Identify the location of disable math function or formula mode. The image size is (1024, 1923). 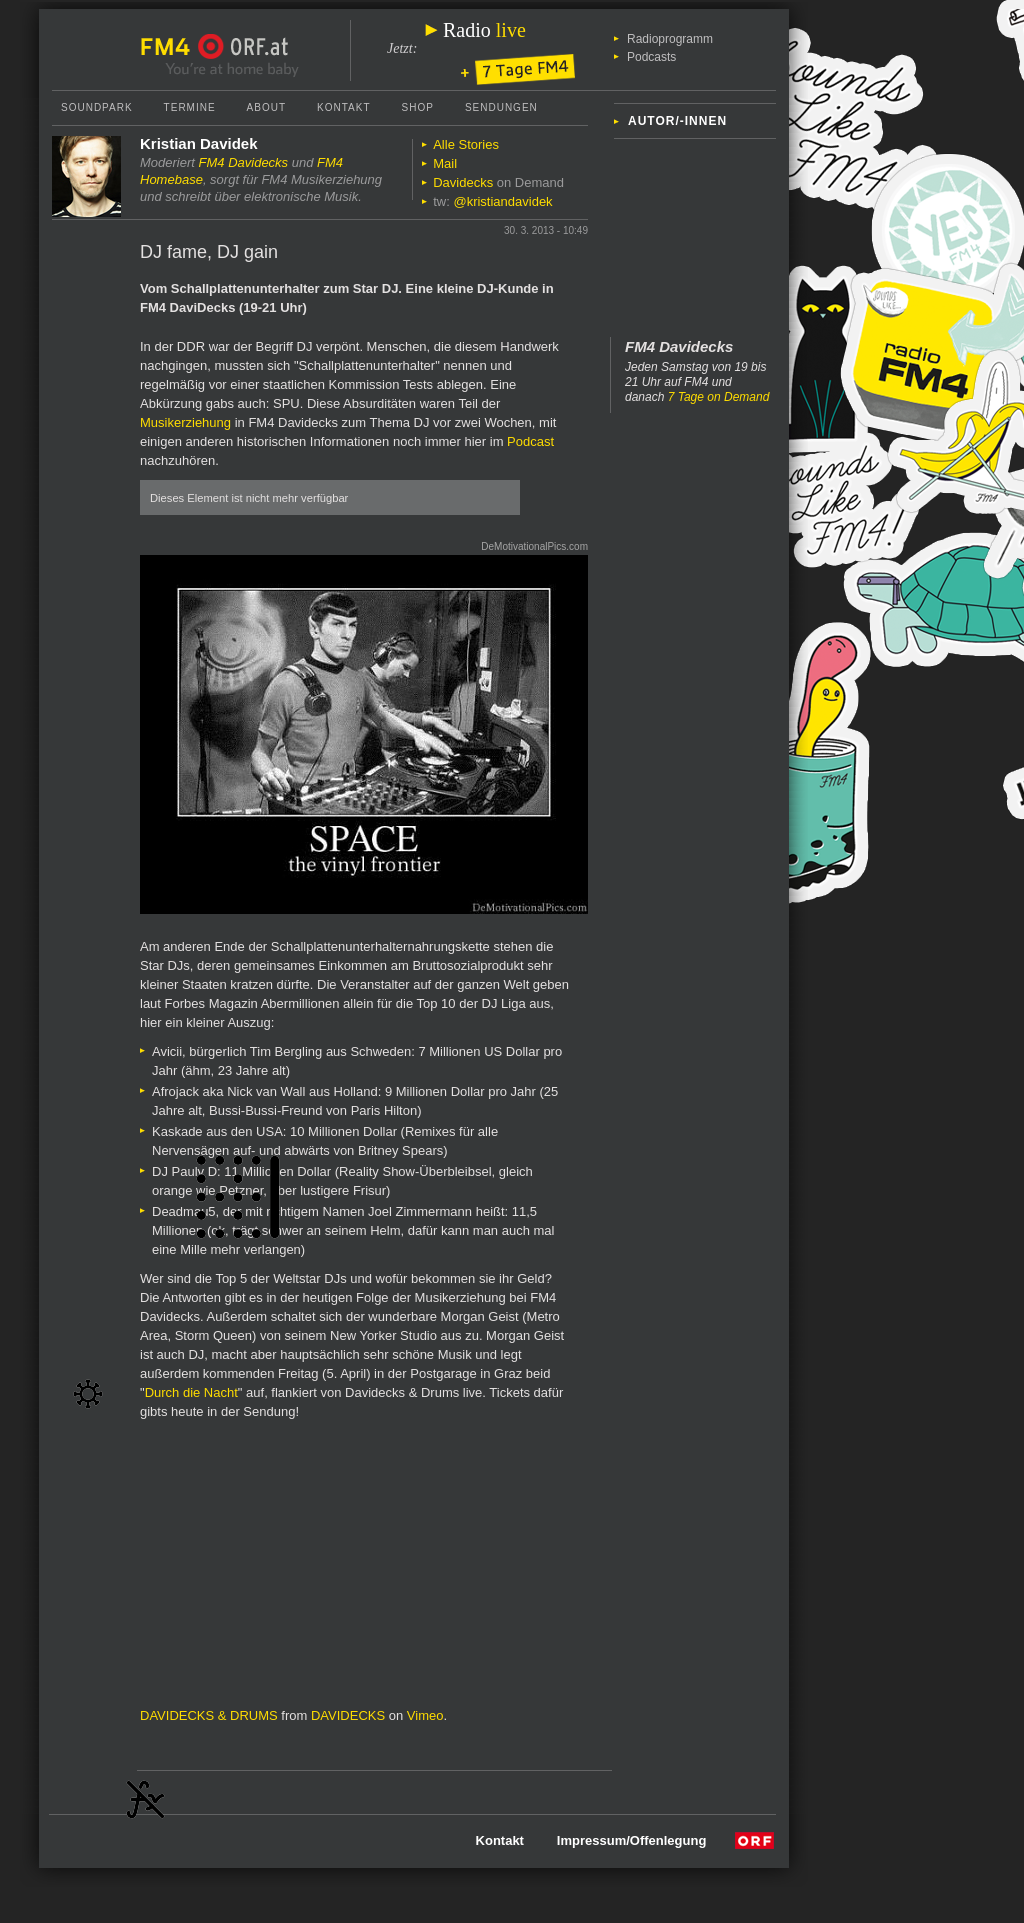
(145, 1799).